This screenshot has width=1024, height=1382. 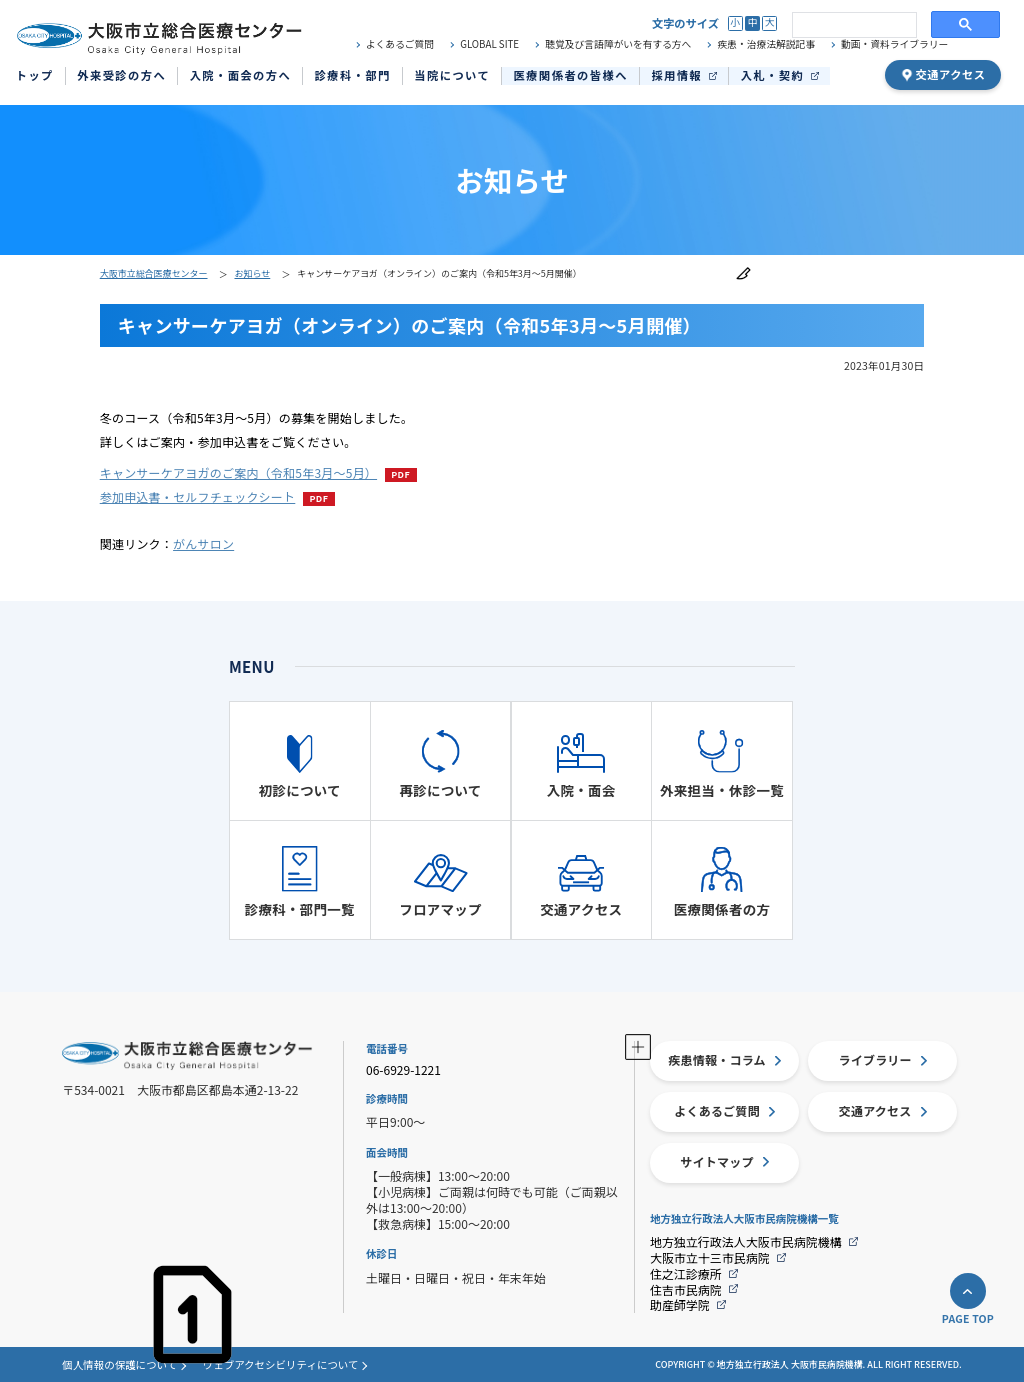 I want to click on add a new item or entry, so click(x=638, y=1047).